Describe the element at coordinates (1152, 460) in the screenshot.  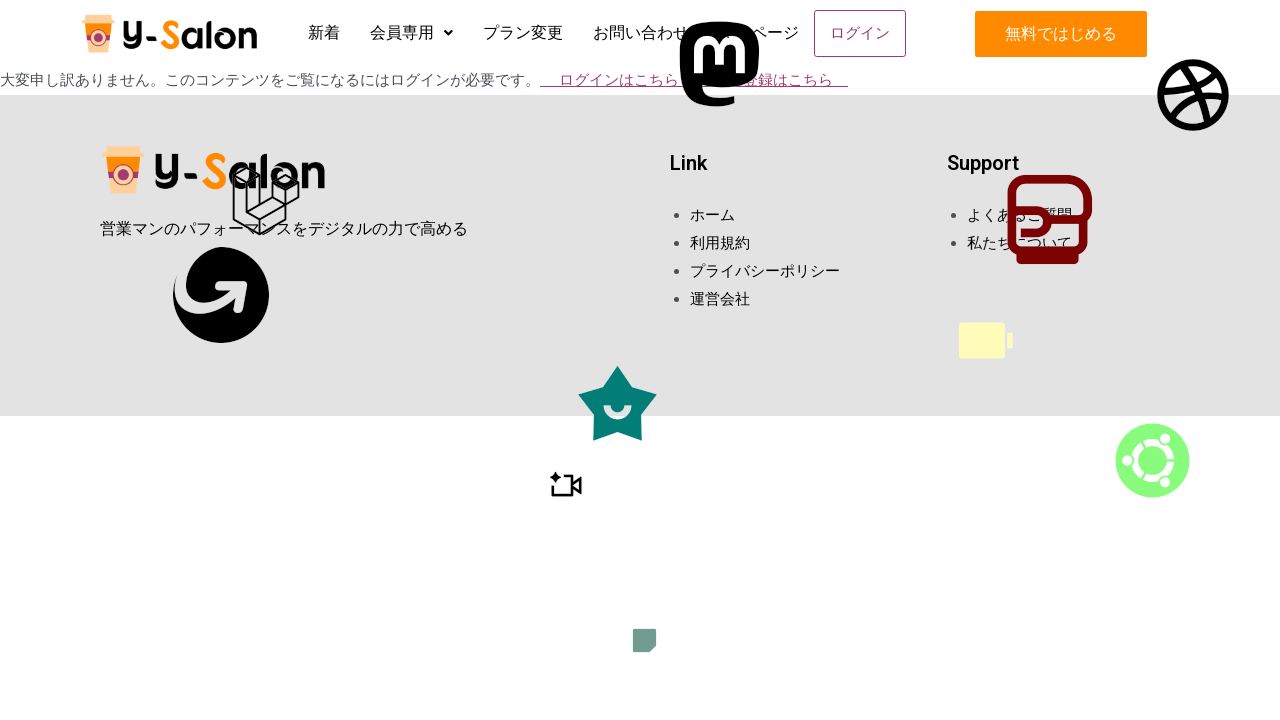
I see `launch ubuntu operating system` at that location.